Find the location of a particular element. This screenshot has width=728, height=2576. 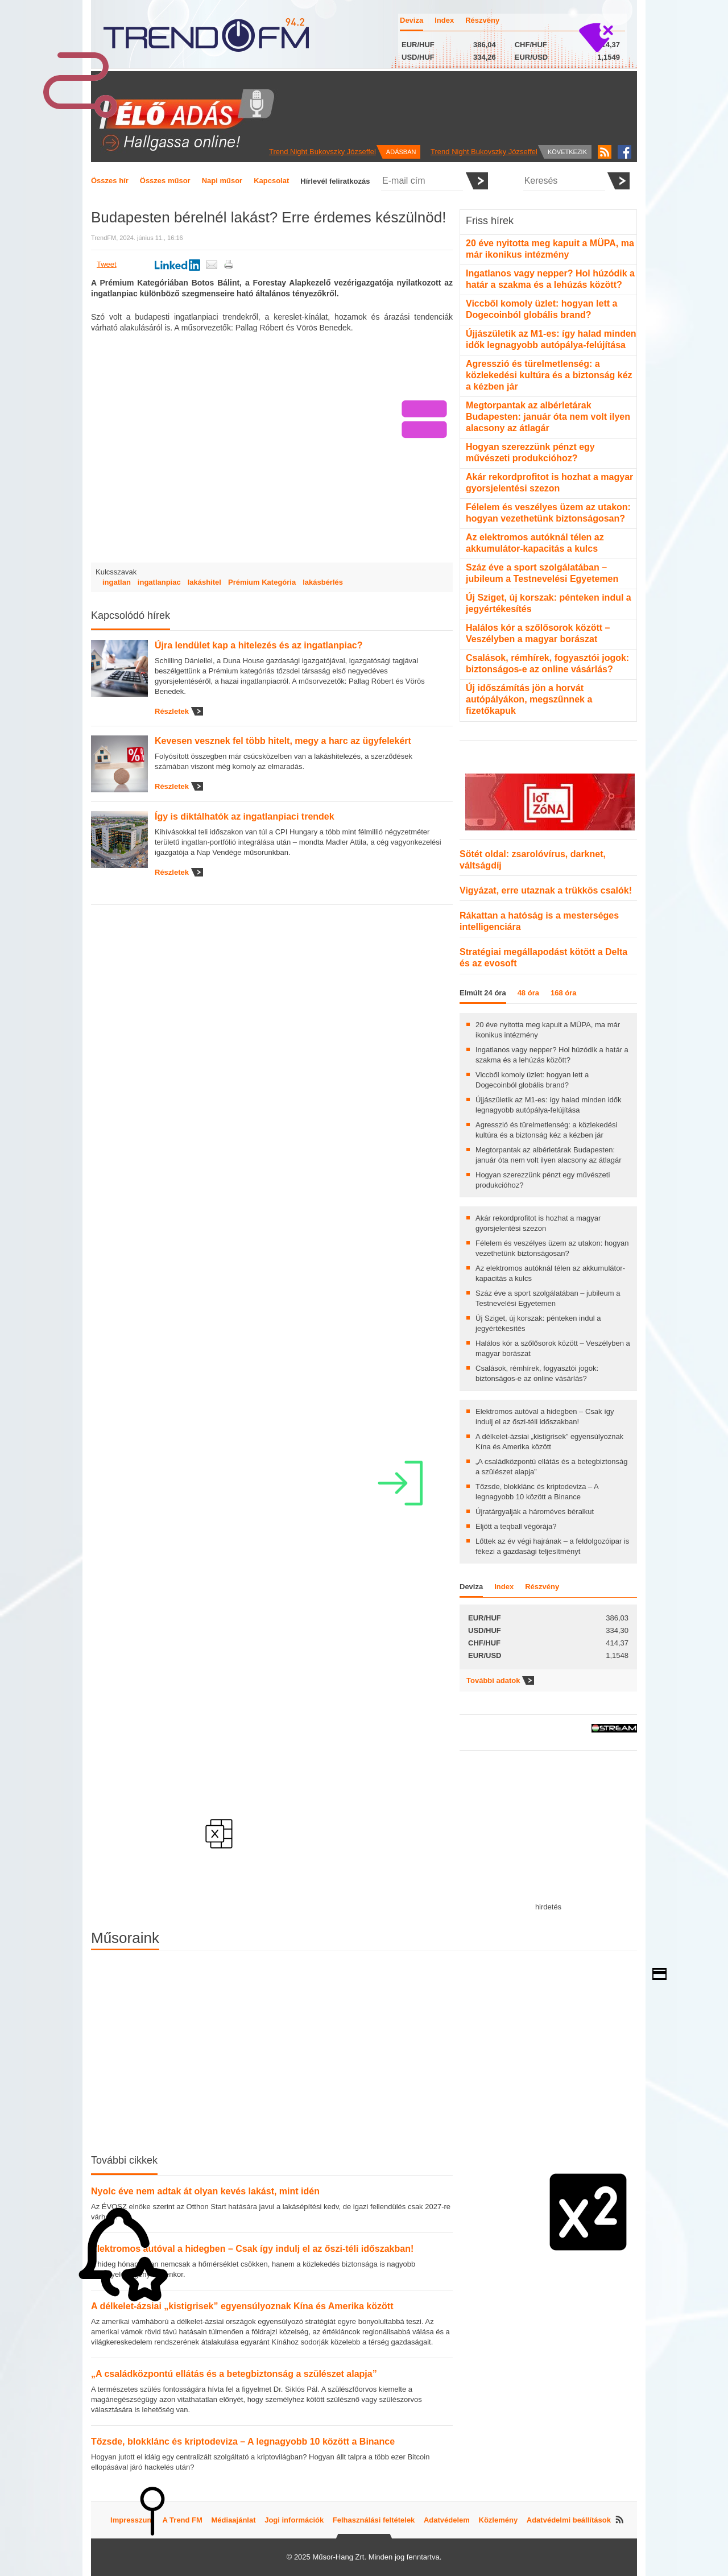

open microsoft excel is located at coordinates (220, 1834).